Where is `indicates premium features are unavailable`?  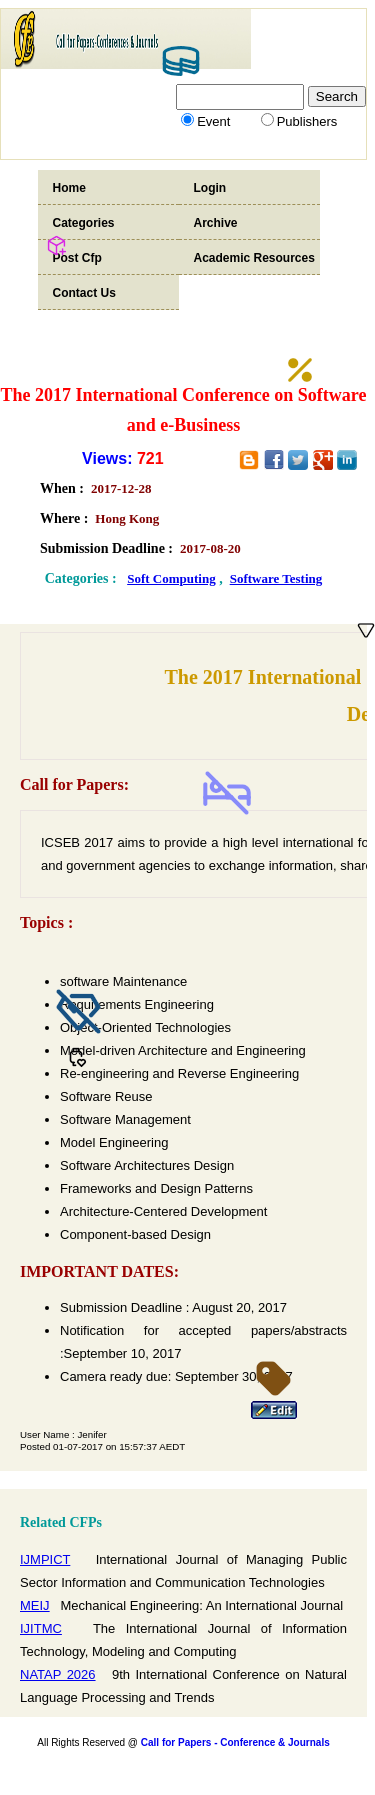
indicates premium features are unavailable is located at coordinates (78, 1011).